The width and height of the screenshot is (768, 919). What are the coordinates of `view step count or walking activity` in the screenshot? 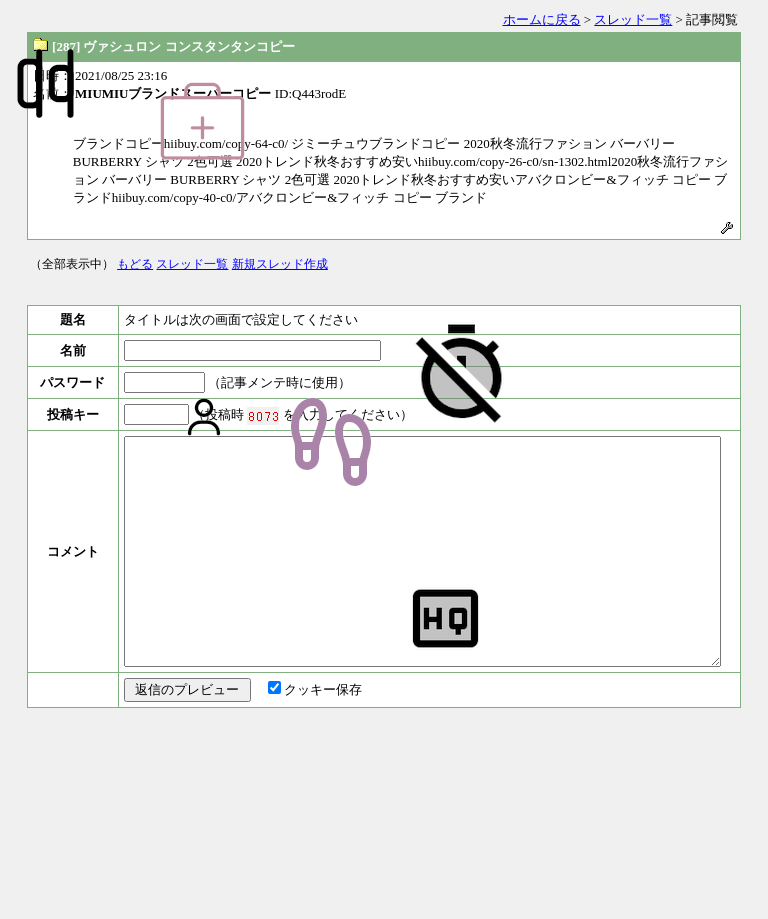 It's located at (331, 442).